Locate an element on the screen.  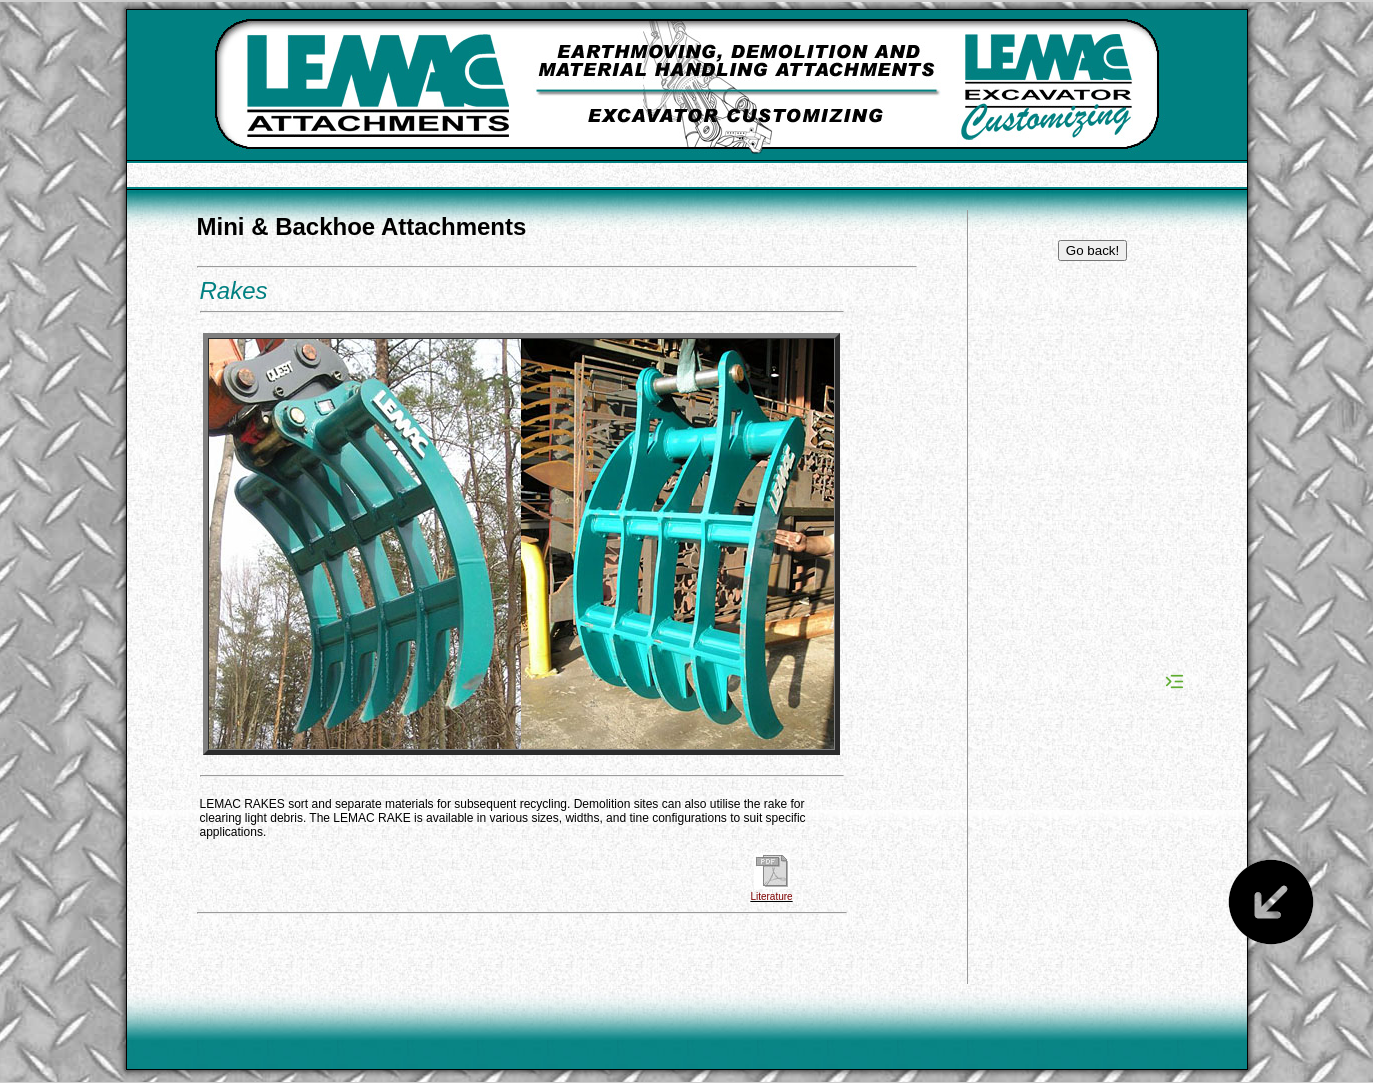
increase text indentation is located at coordinates (1174, 681).